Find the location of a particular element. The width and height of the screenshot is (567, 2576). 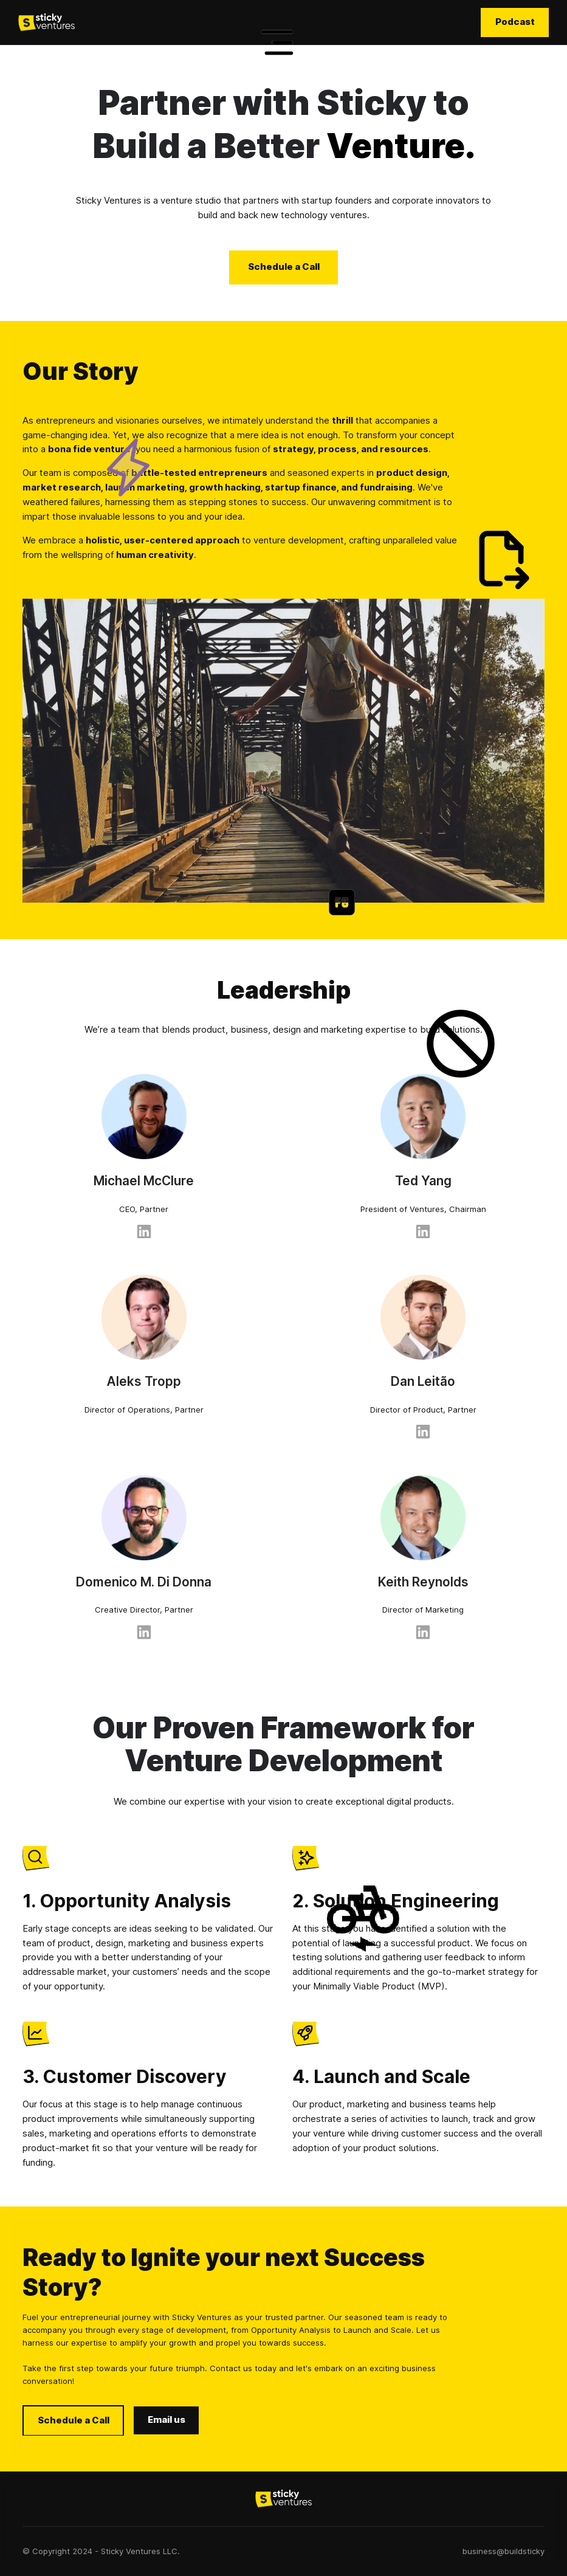

export file to another location is located at coordinates (501, 559).